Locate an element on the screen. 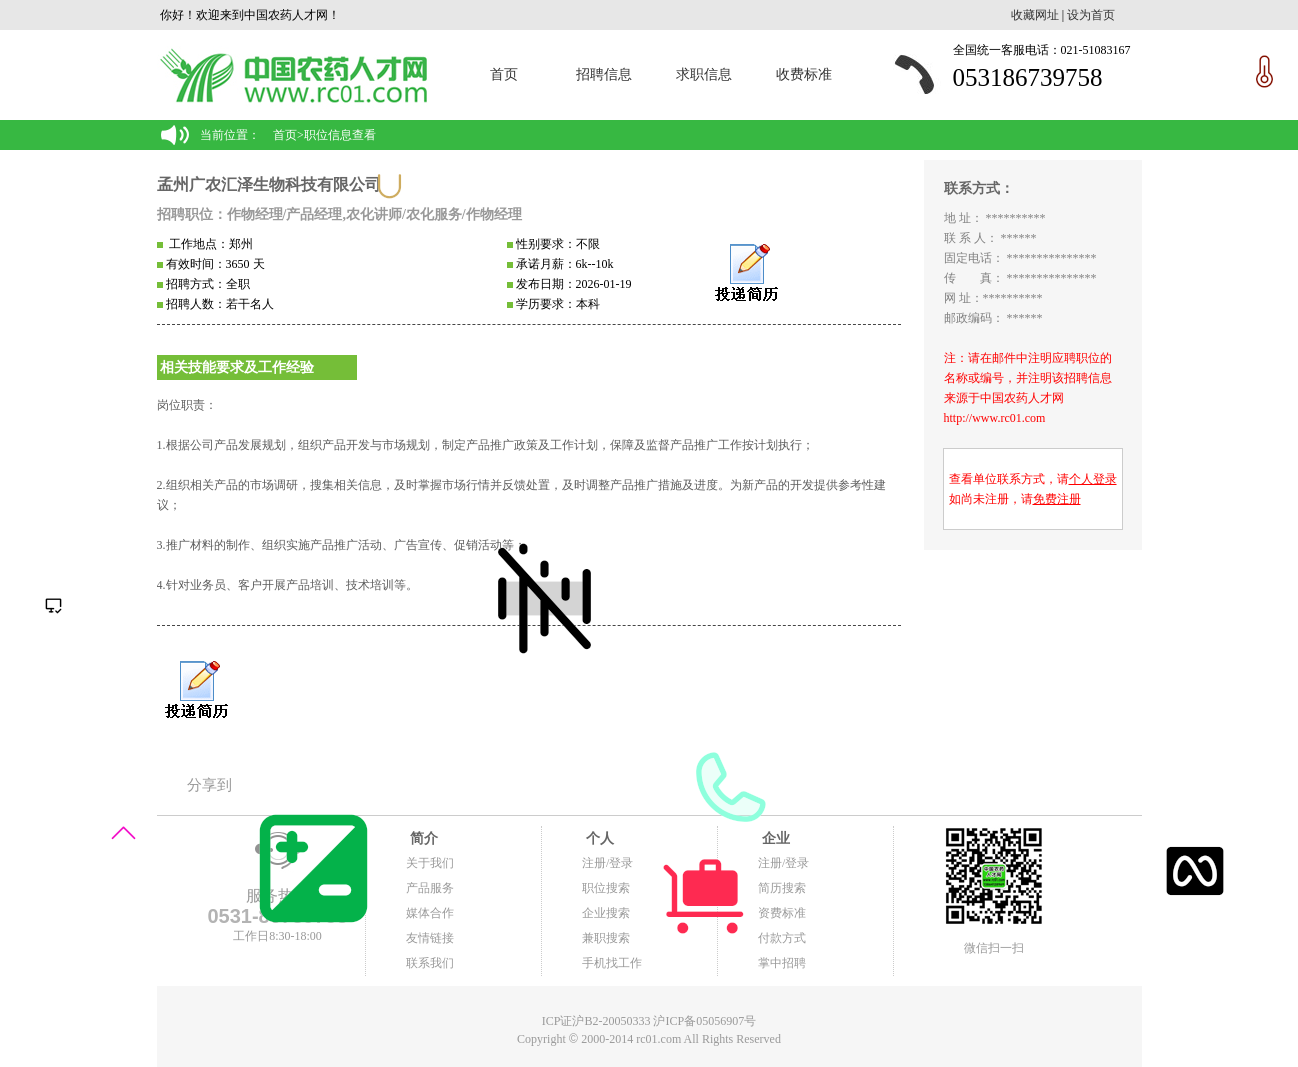 This screenshot has width=1298, height=1067. view current temperature reading is located at coordinates (1264, 71).